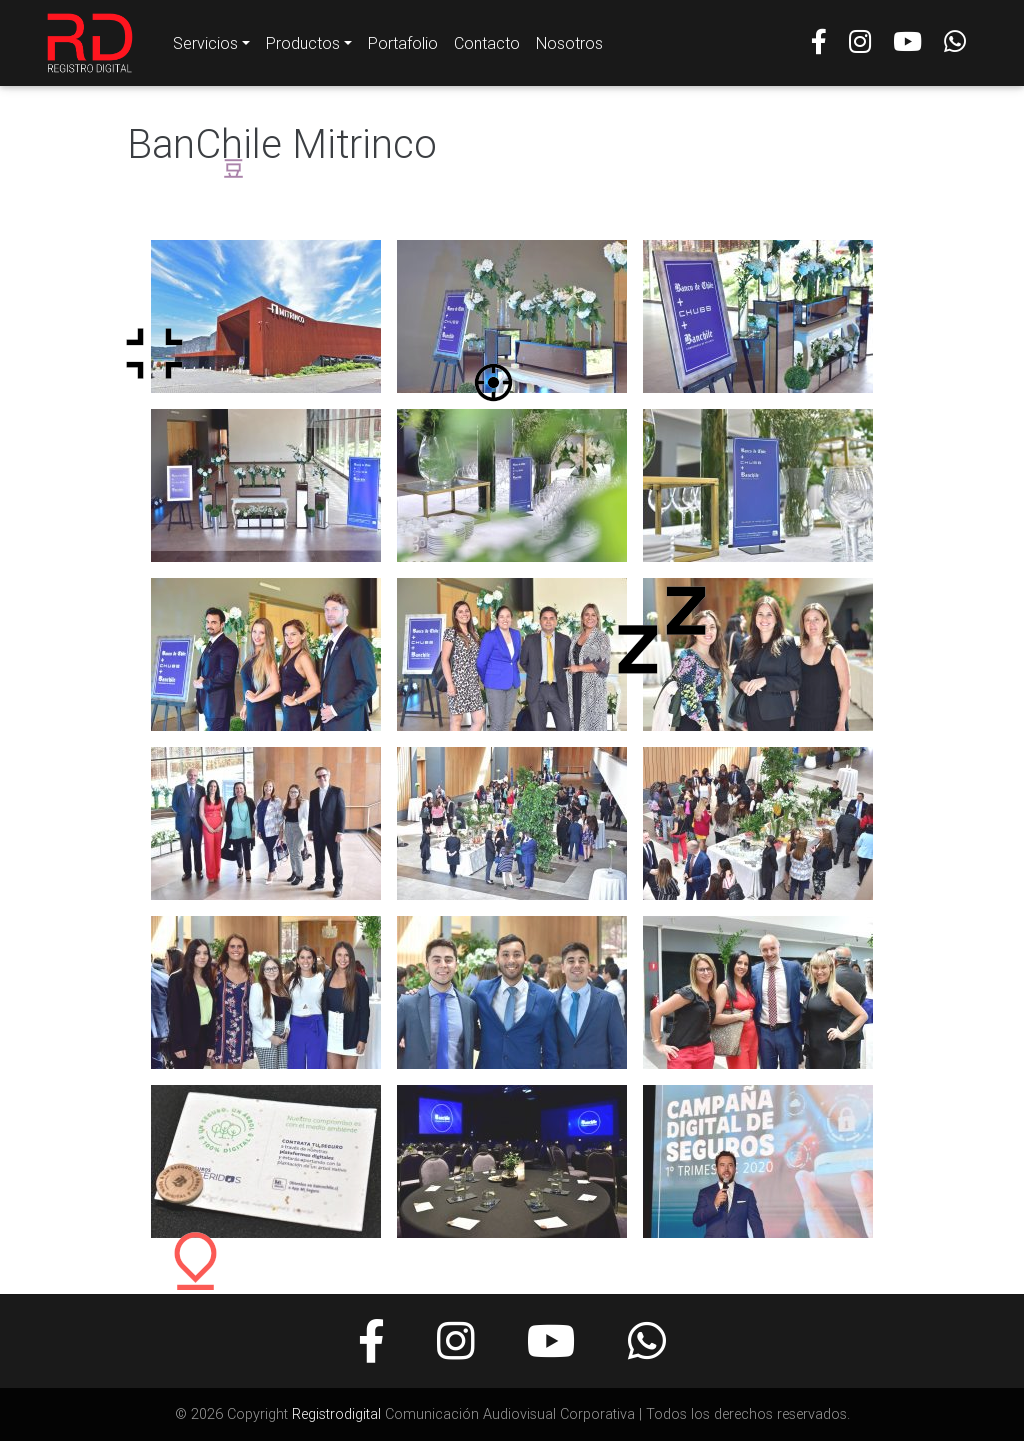 Image resolution: width=1024 pixels, height=1441 pixels. What do you see at coordinates (195, 1258) in the screenshot?
I see `mark a location on the map` at bounding box center [195, 1258].